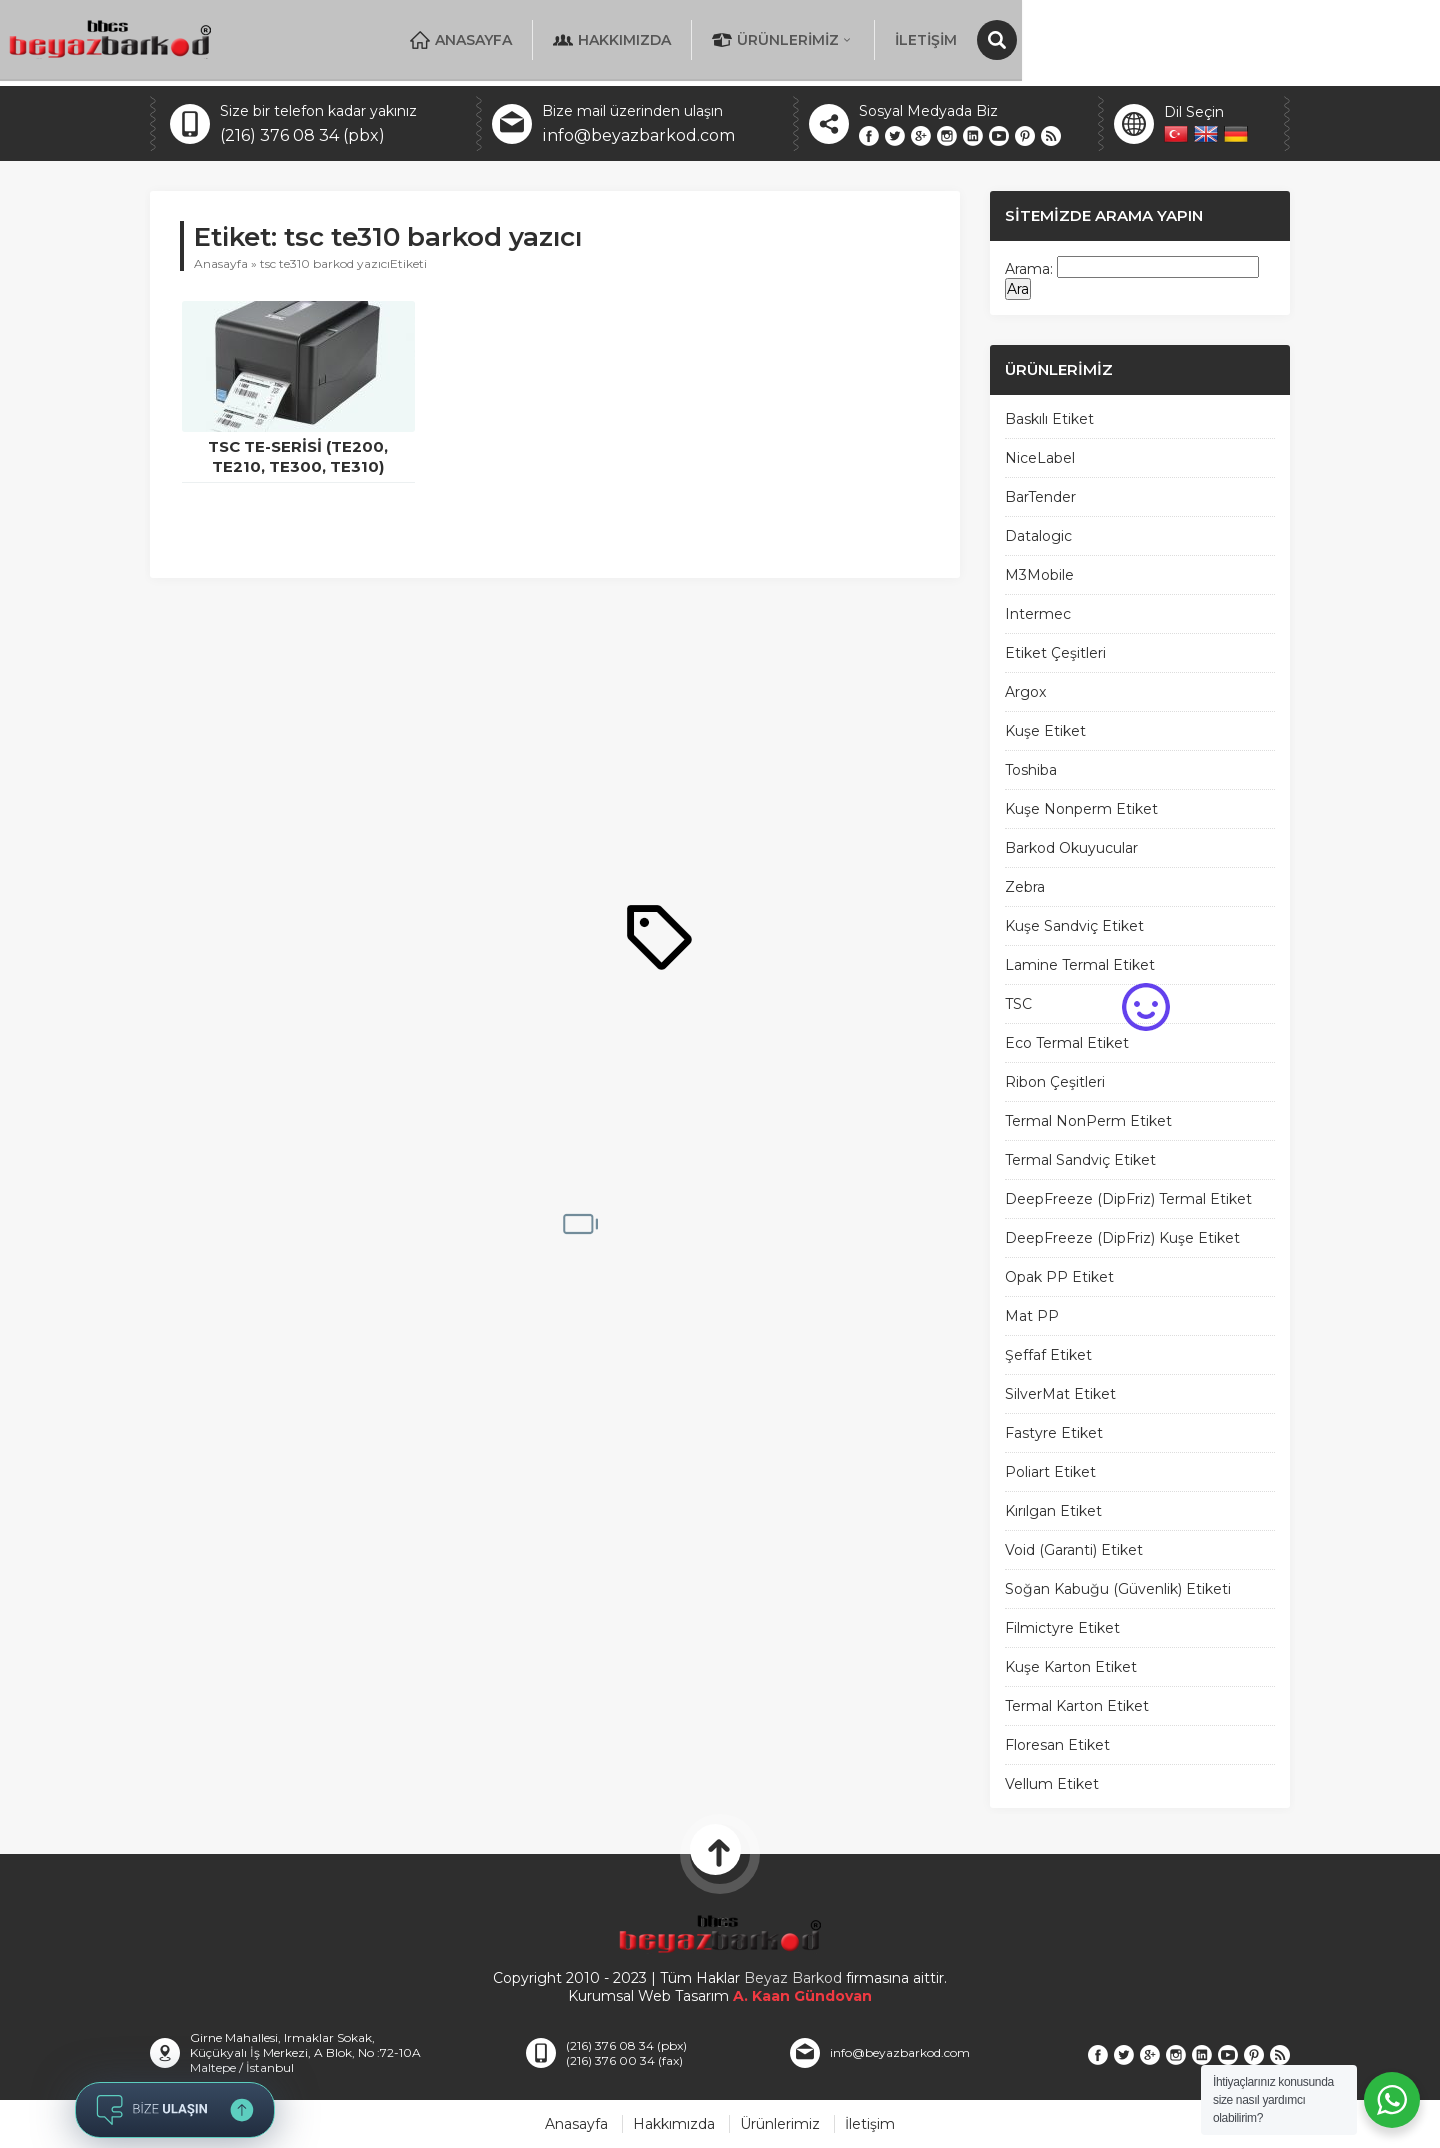 Image resolution: width=1440 pixels, height=2148 pixels. I want to click on indicates battery is empty or depleted, so click(580, 1224).